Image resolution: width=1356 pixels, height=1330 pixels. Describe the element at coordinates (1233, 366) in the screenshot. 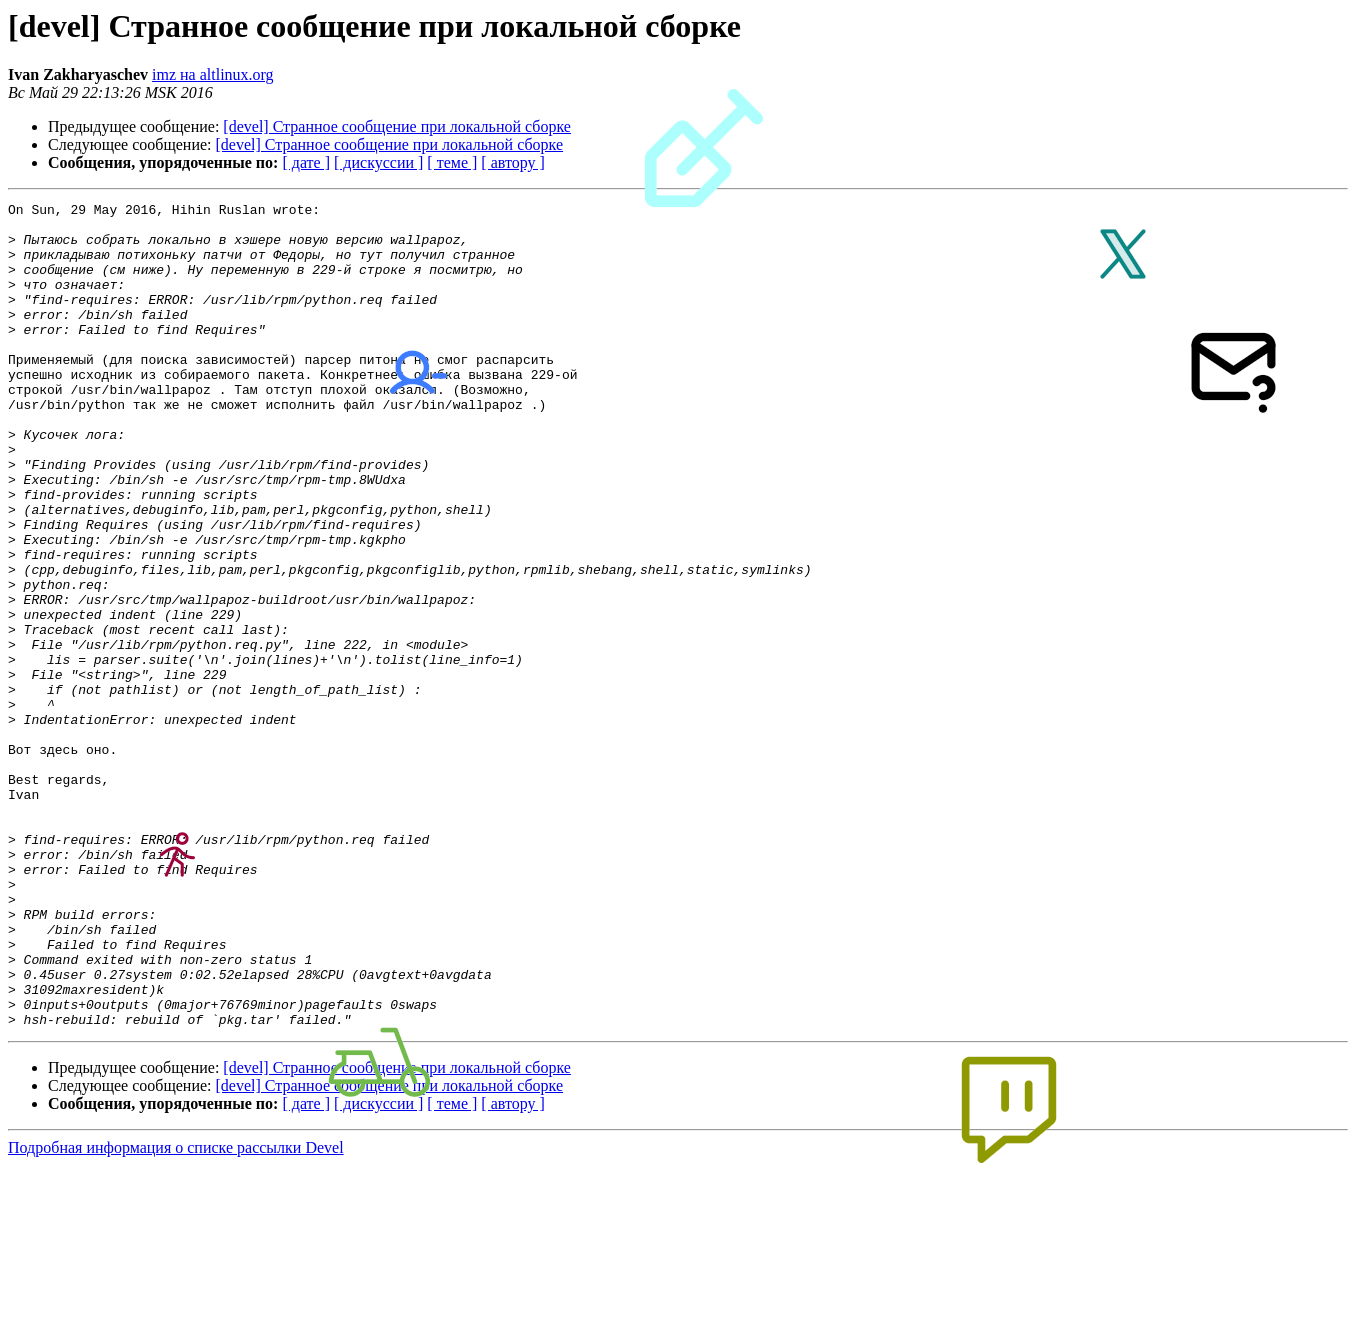

I see `email help or support` at that location.